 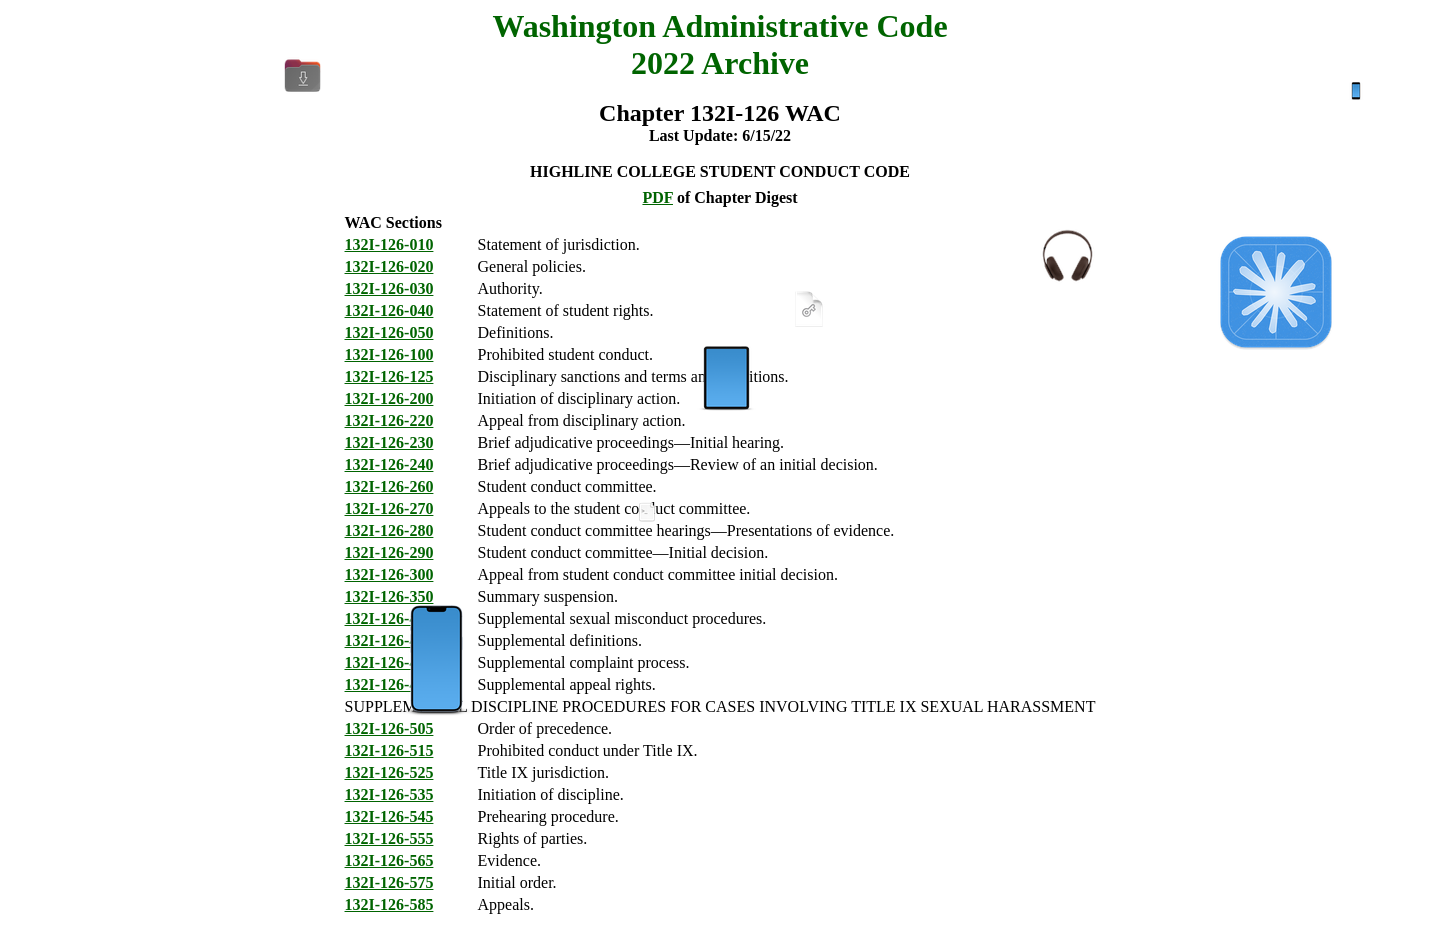 What do you see at coordinates (809, 310) in the screenshot?
I see `slack authentication or login key` at bounding box center [809, 310].